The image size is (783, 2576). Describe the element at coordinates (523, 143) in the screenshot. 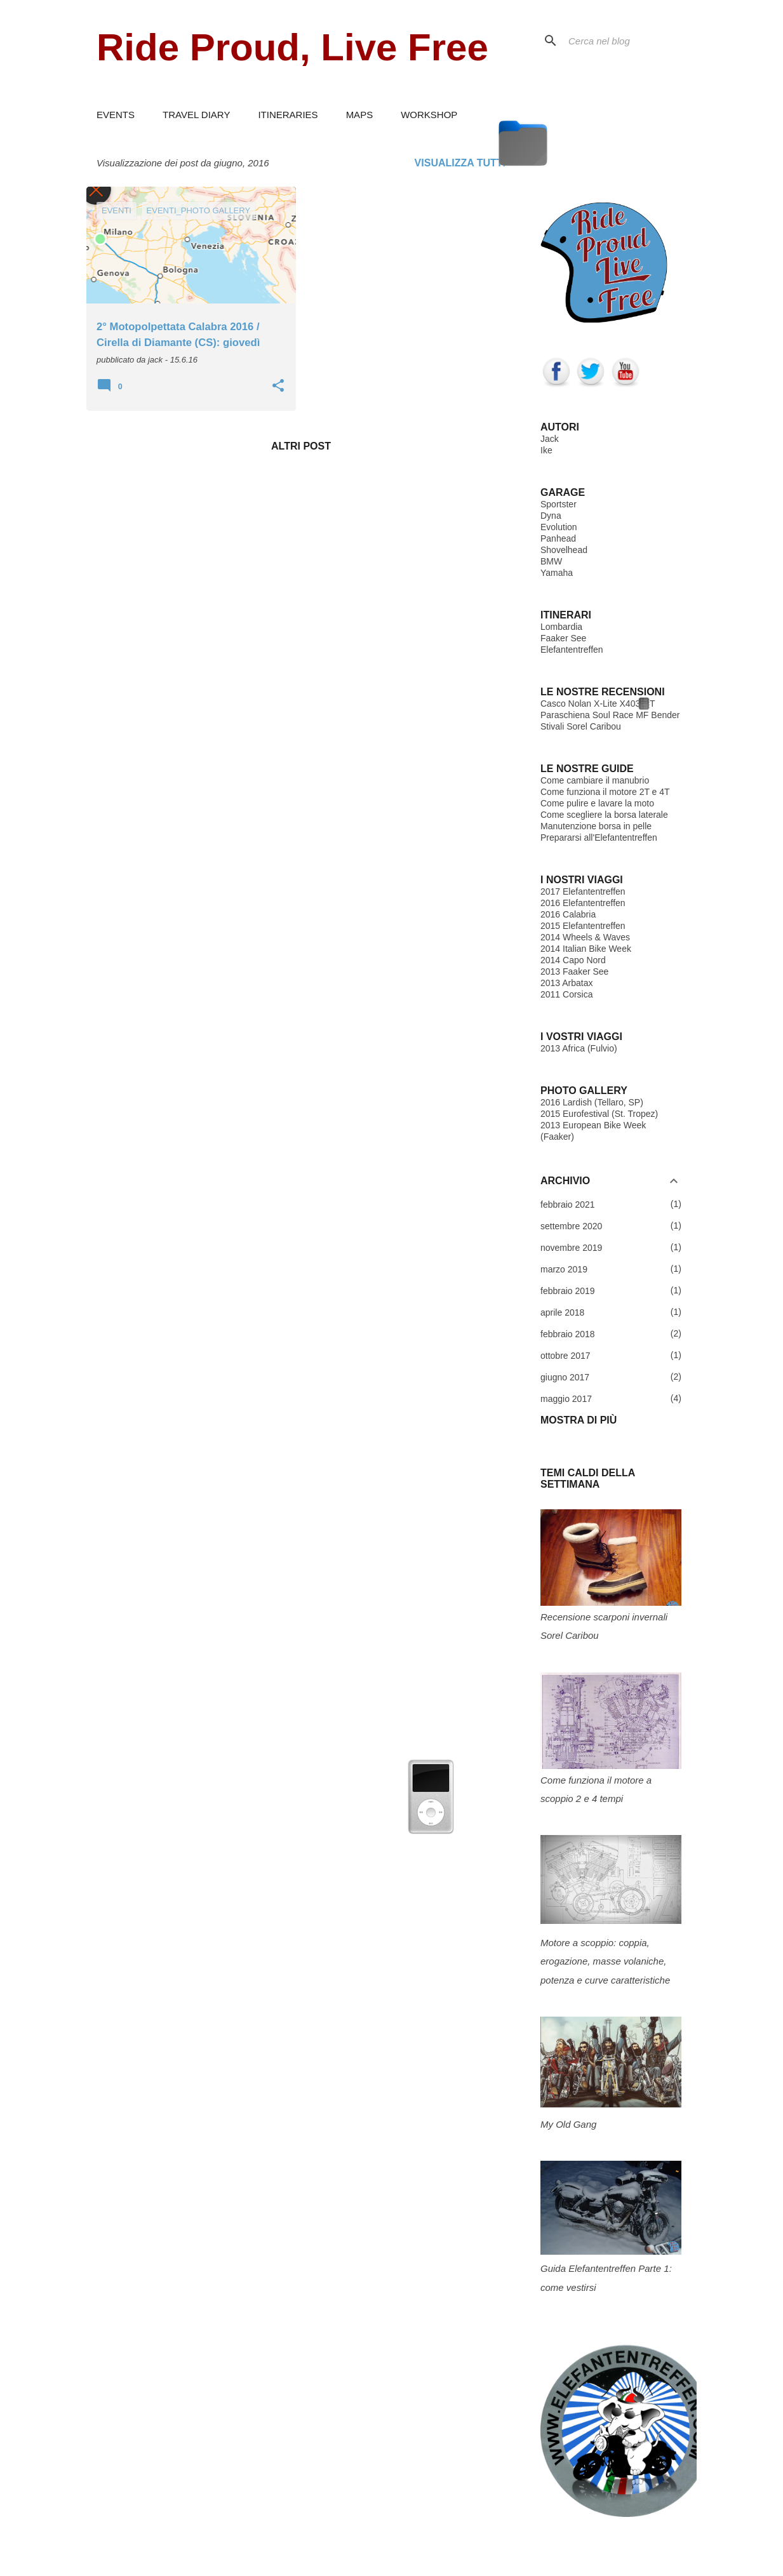

I see `open folder to view contents` at that location.